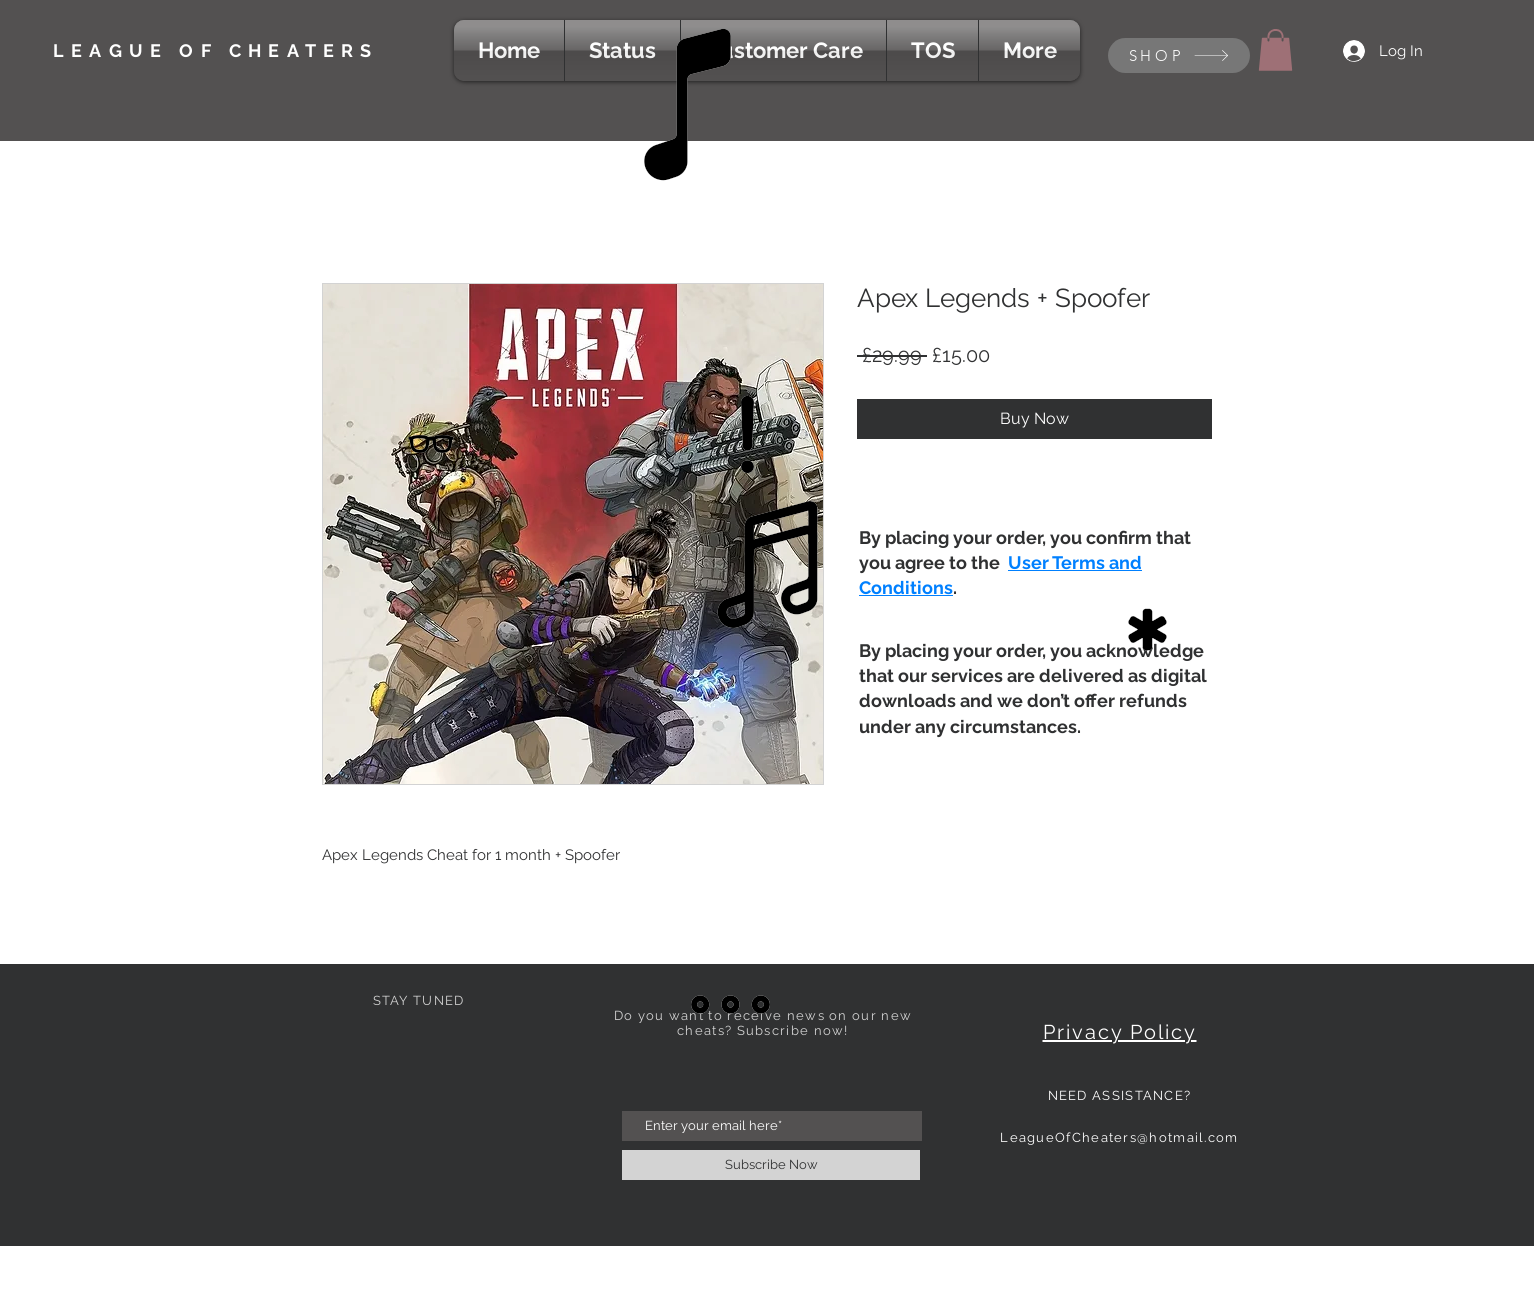 Image resolution: width=1534 pixels, height=1289 pixels. What do you see at coordinates (1147, 629) in the screenshot?
I see `access medical or health-related features` at bounding box center [1147, 629].